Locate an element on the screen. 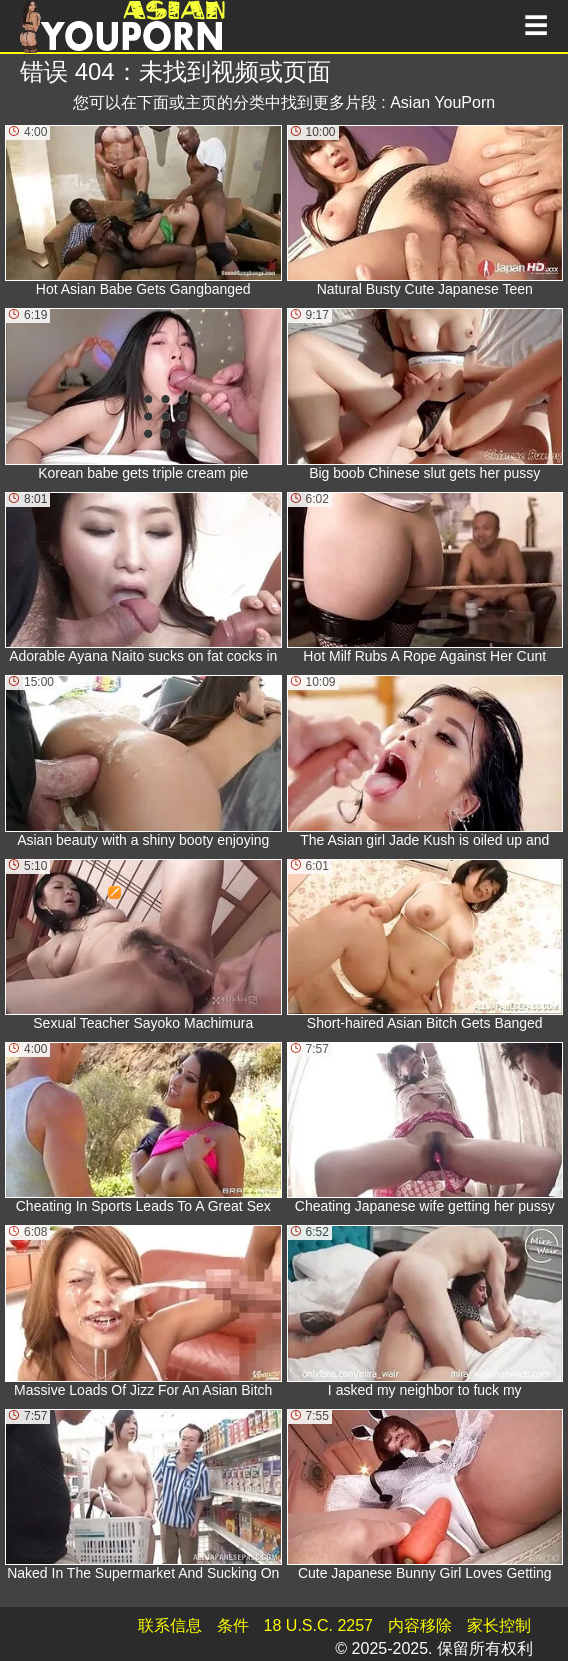 This screenshot has width=568, height=1661. open Pages document editor is located at coordinates (114, 892).